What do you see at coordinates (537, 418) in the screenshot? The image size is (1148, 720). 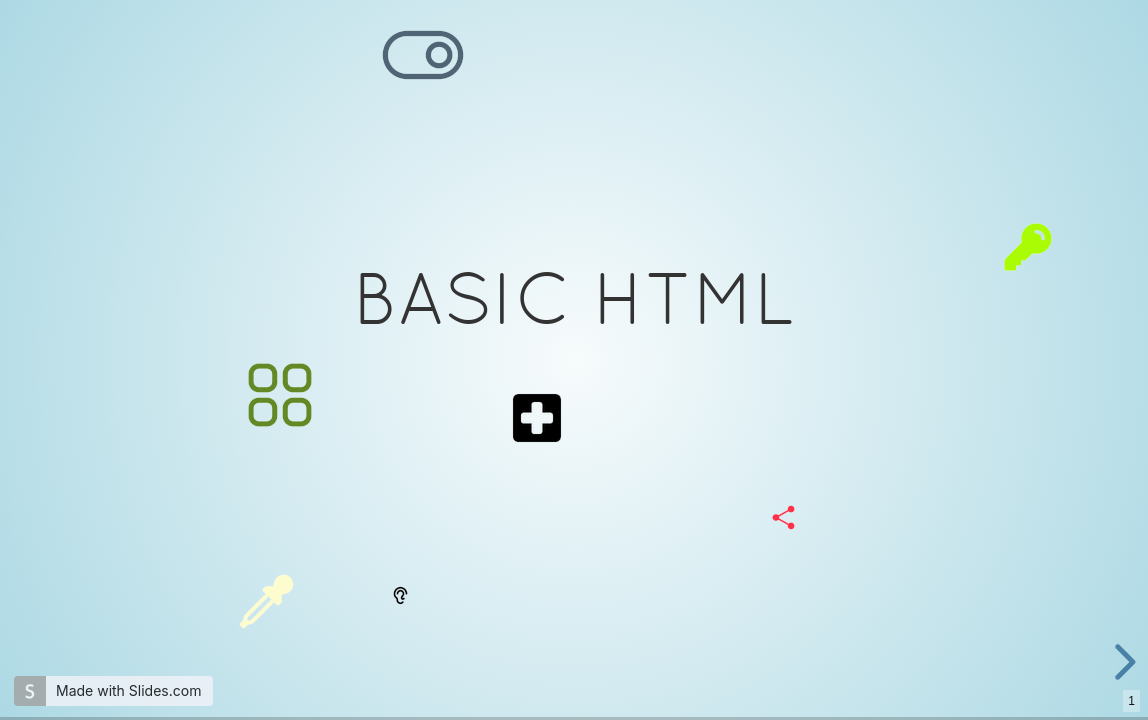 I see `find nearby hospitals or medical facilities` at bounding box center [537, 418].